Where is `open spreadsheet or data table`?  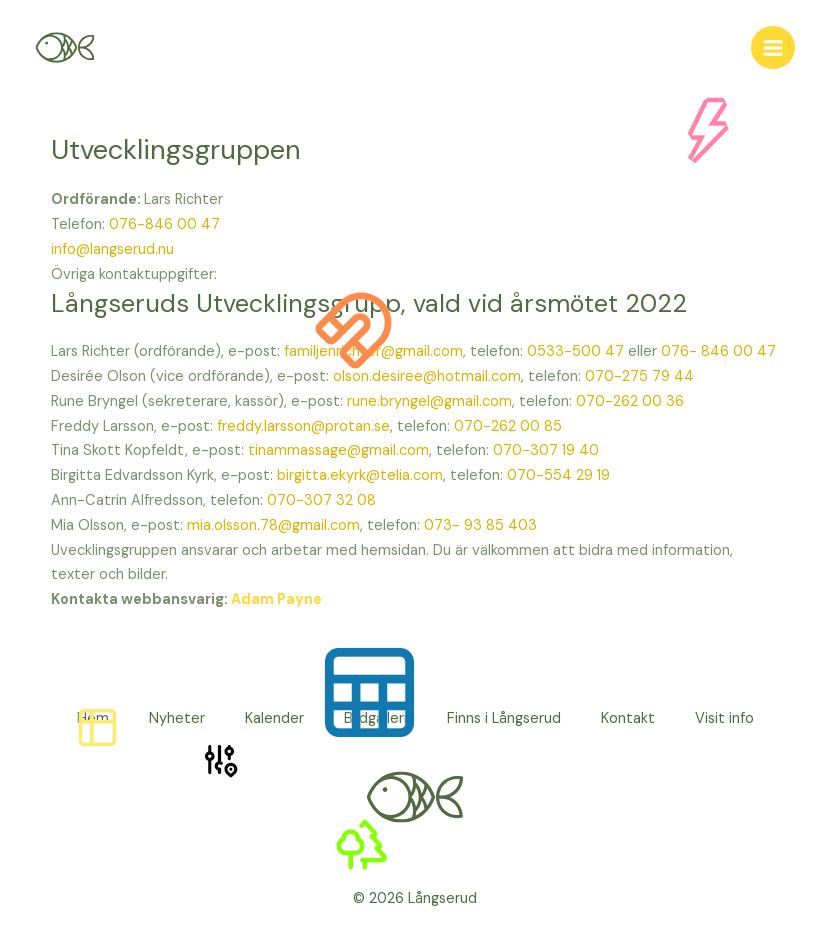 open spreadsheet or data table is located at coordinates (369, 692).